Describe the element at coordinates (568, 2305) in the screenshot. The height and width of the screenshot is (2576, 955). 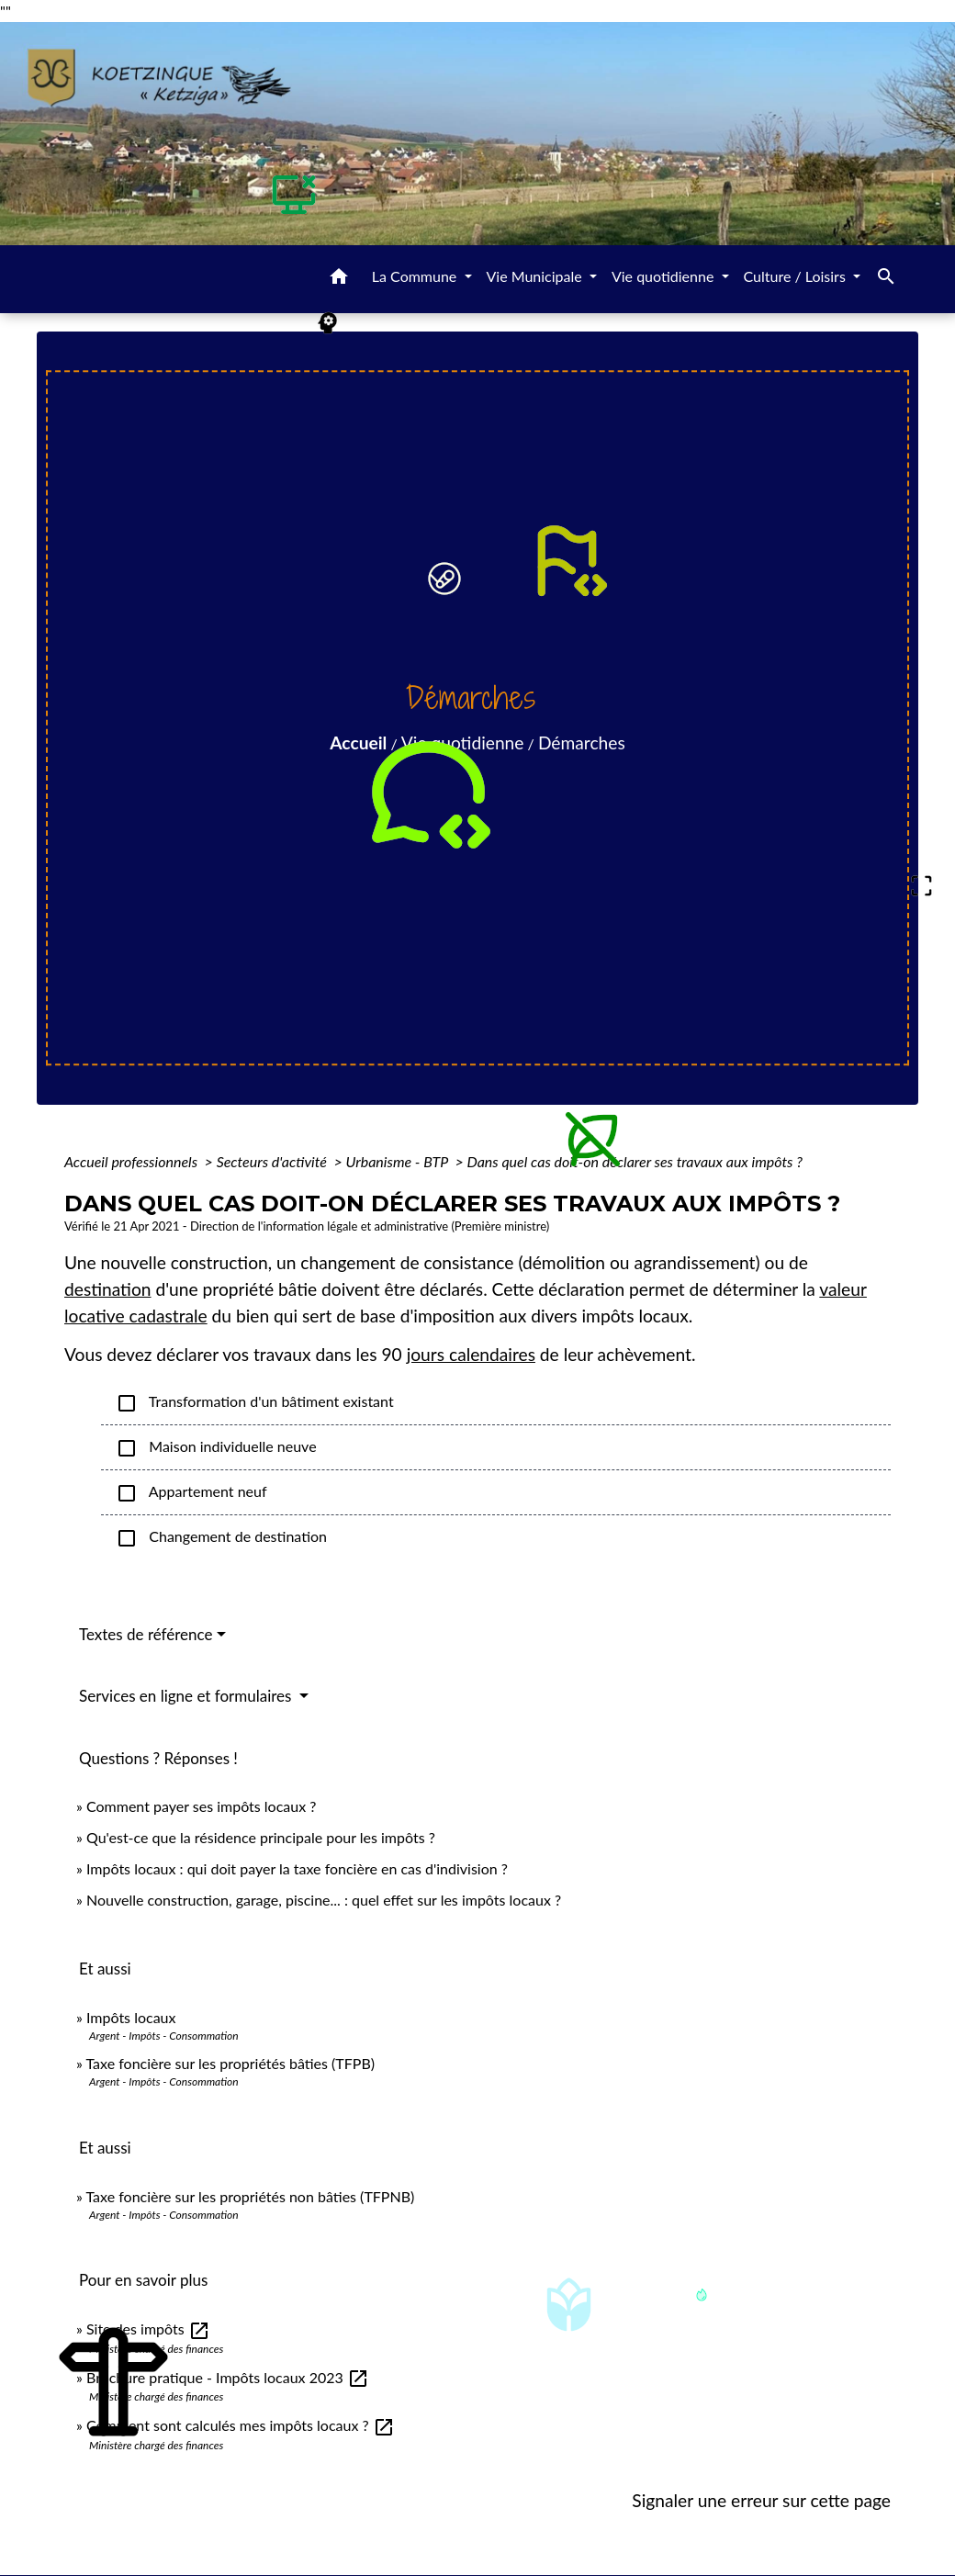
I see `filter by grain or wheat products` at that location.